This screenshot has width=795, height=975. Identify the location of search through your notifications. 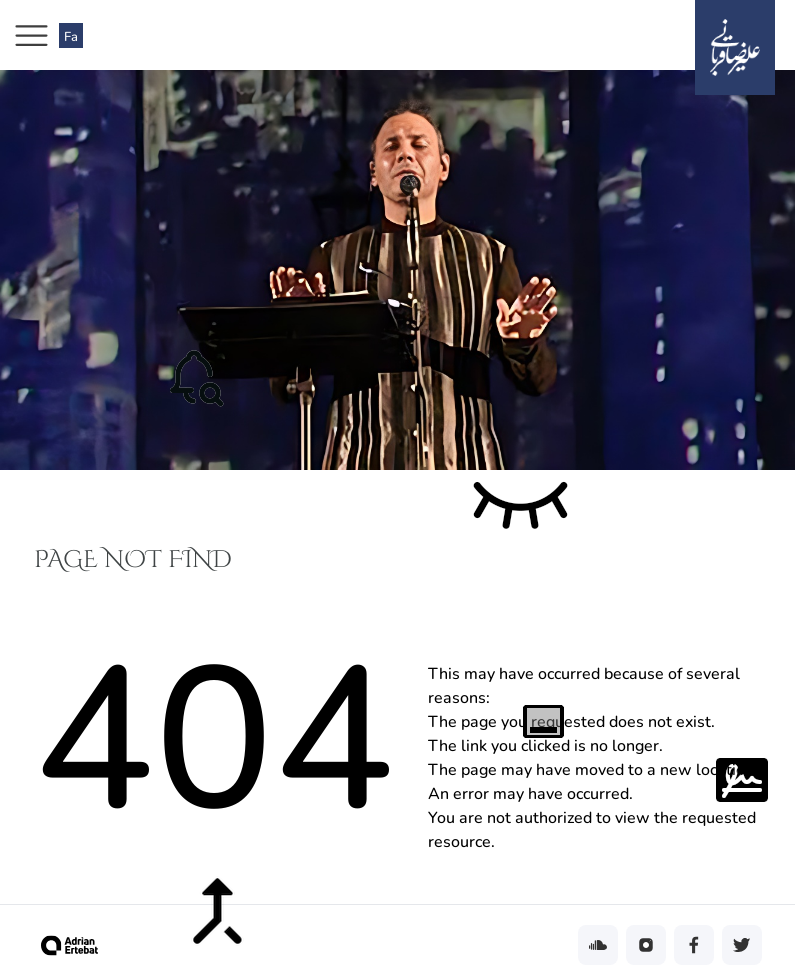
(194, 377).